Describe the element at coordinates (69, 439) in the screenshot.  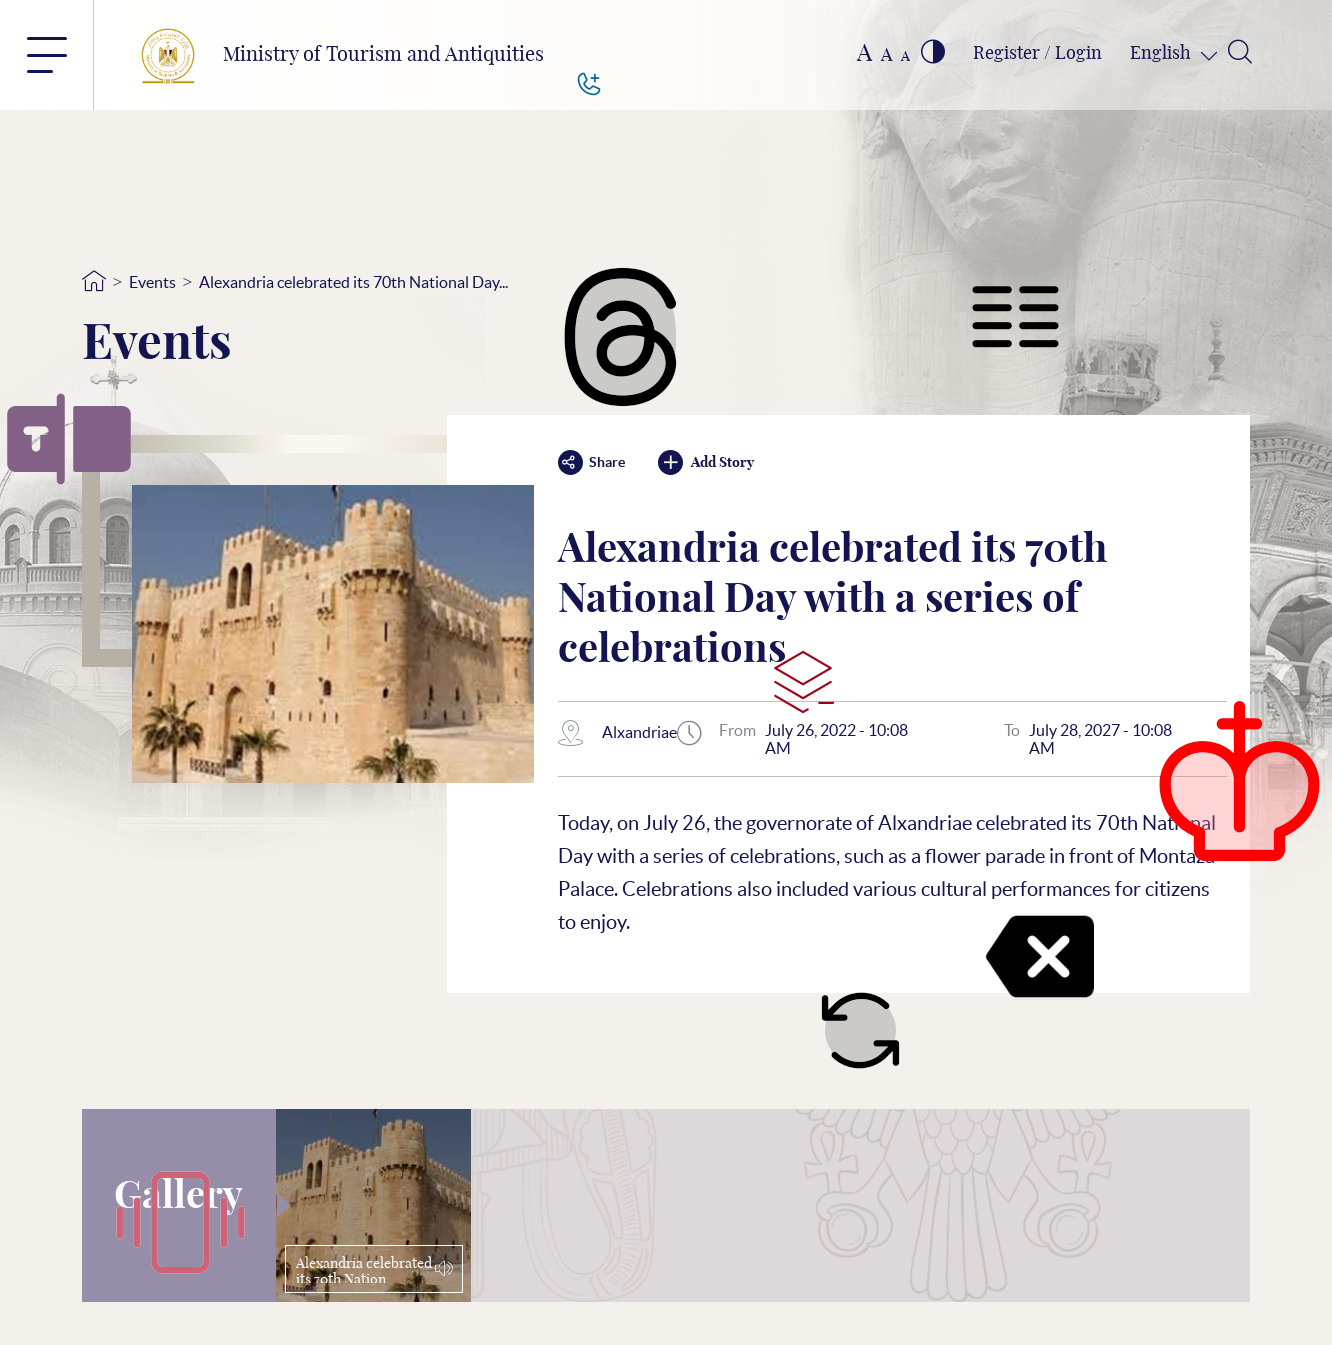
I see `enter text in an input field` at that location.